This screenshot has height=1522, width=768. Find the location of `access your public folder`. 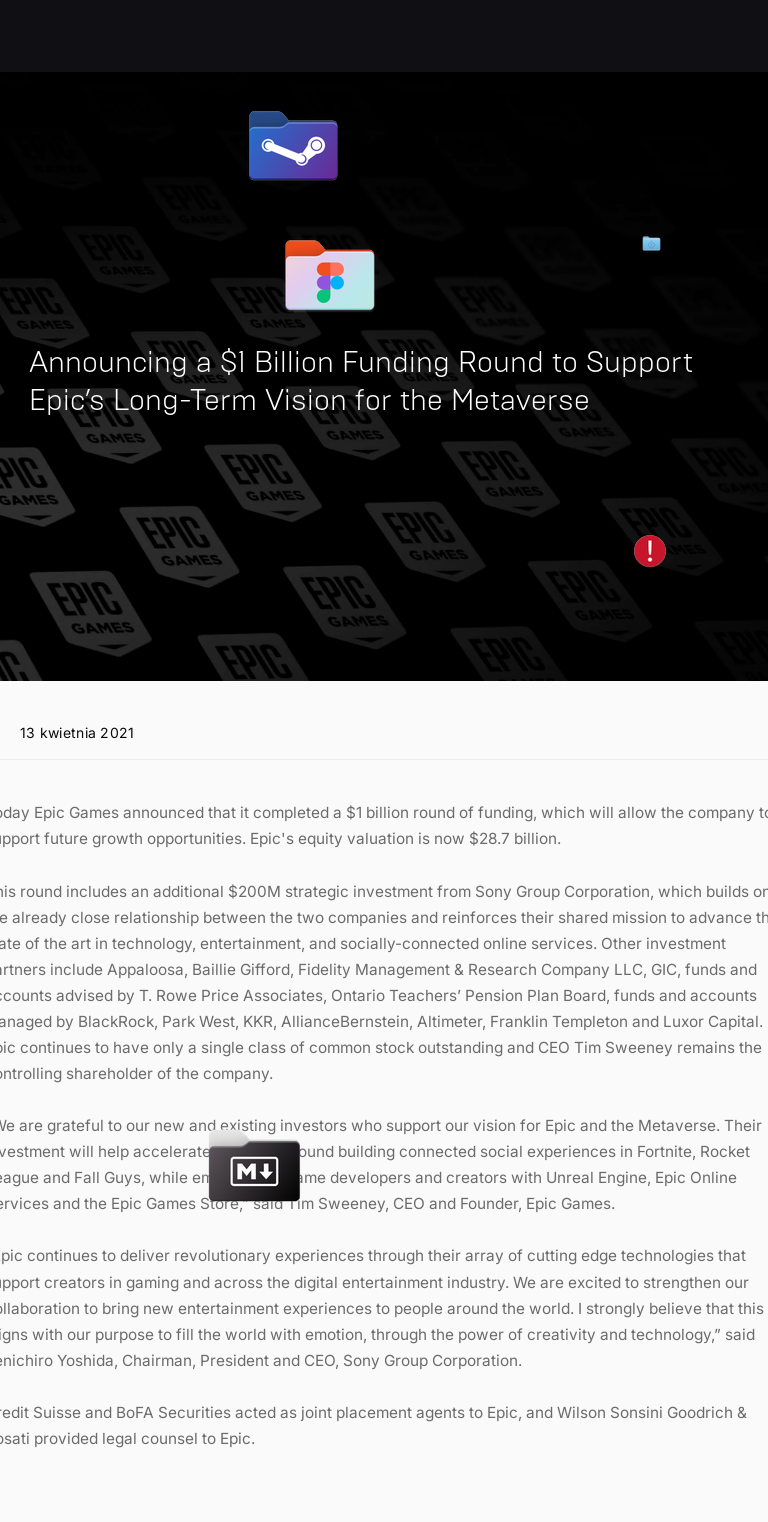

access your public folder is located at coordinates (651, 243).